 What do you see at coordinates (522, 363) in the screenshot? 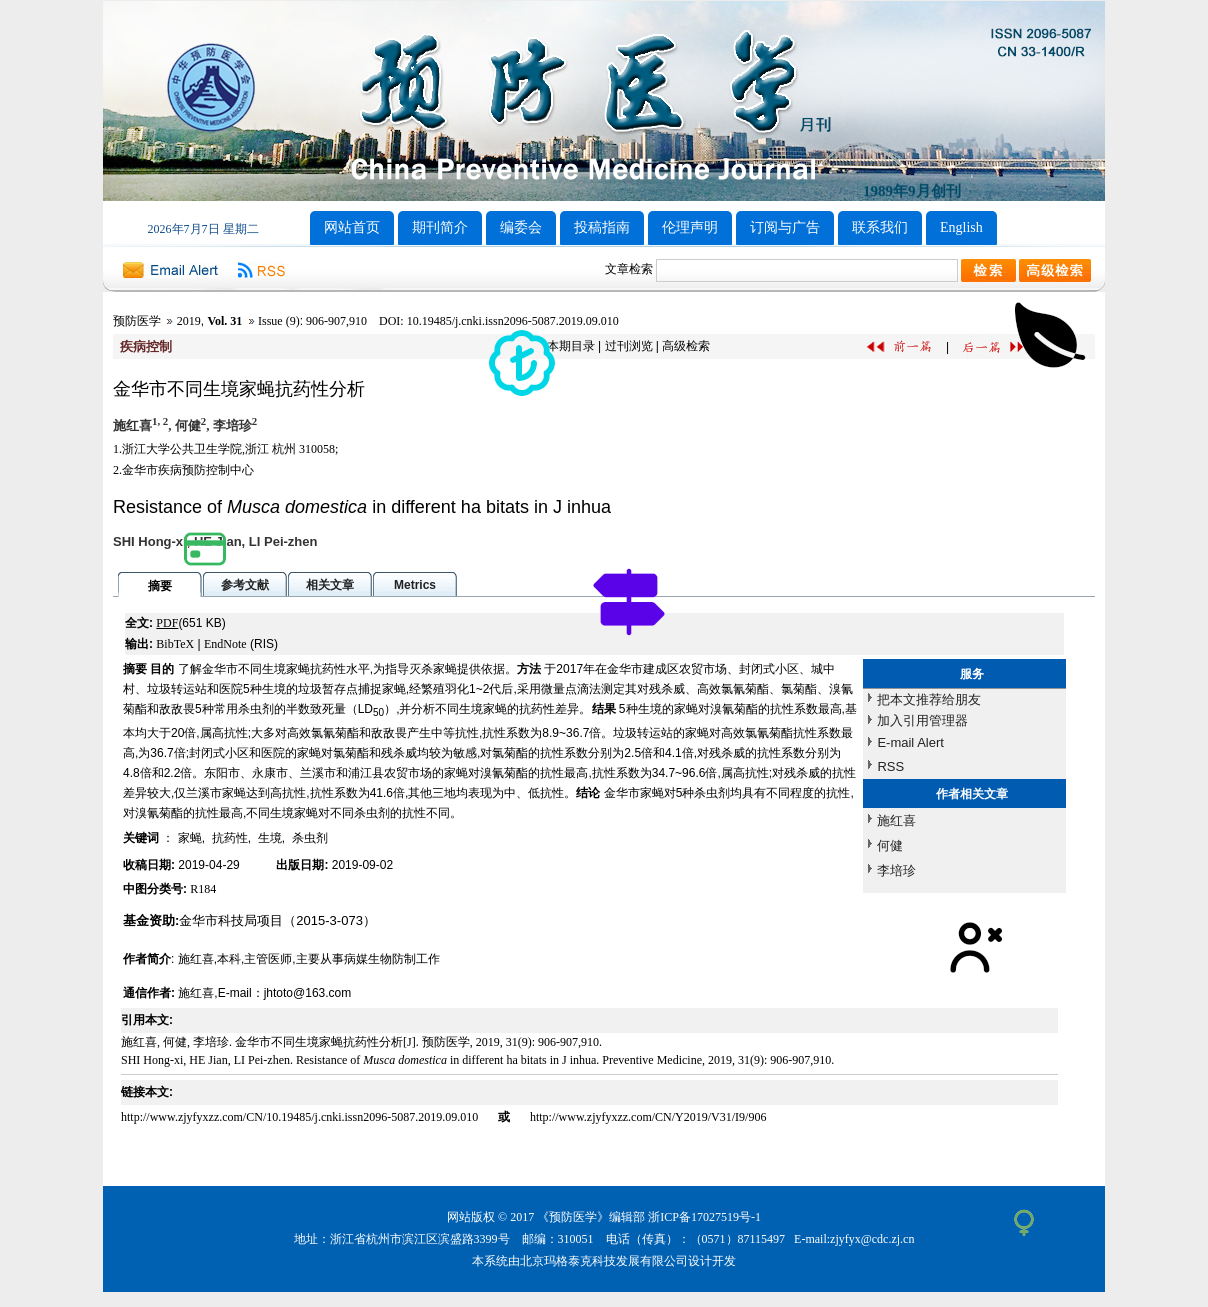
I see `indicates turkish lira currency or payment option` at bounding box center [522, 363].